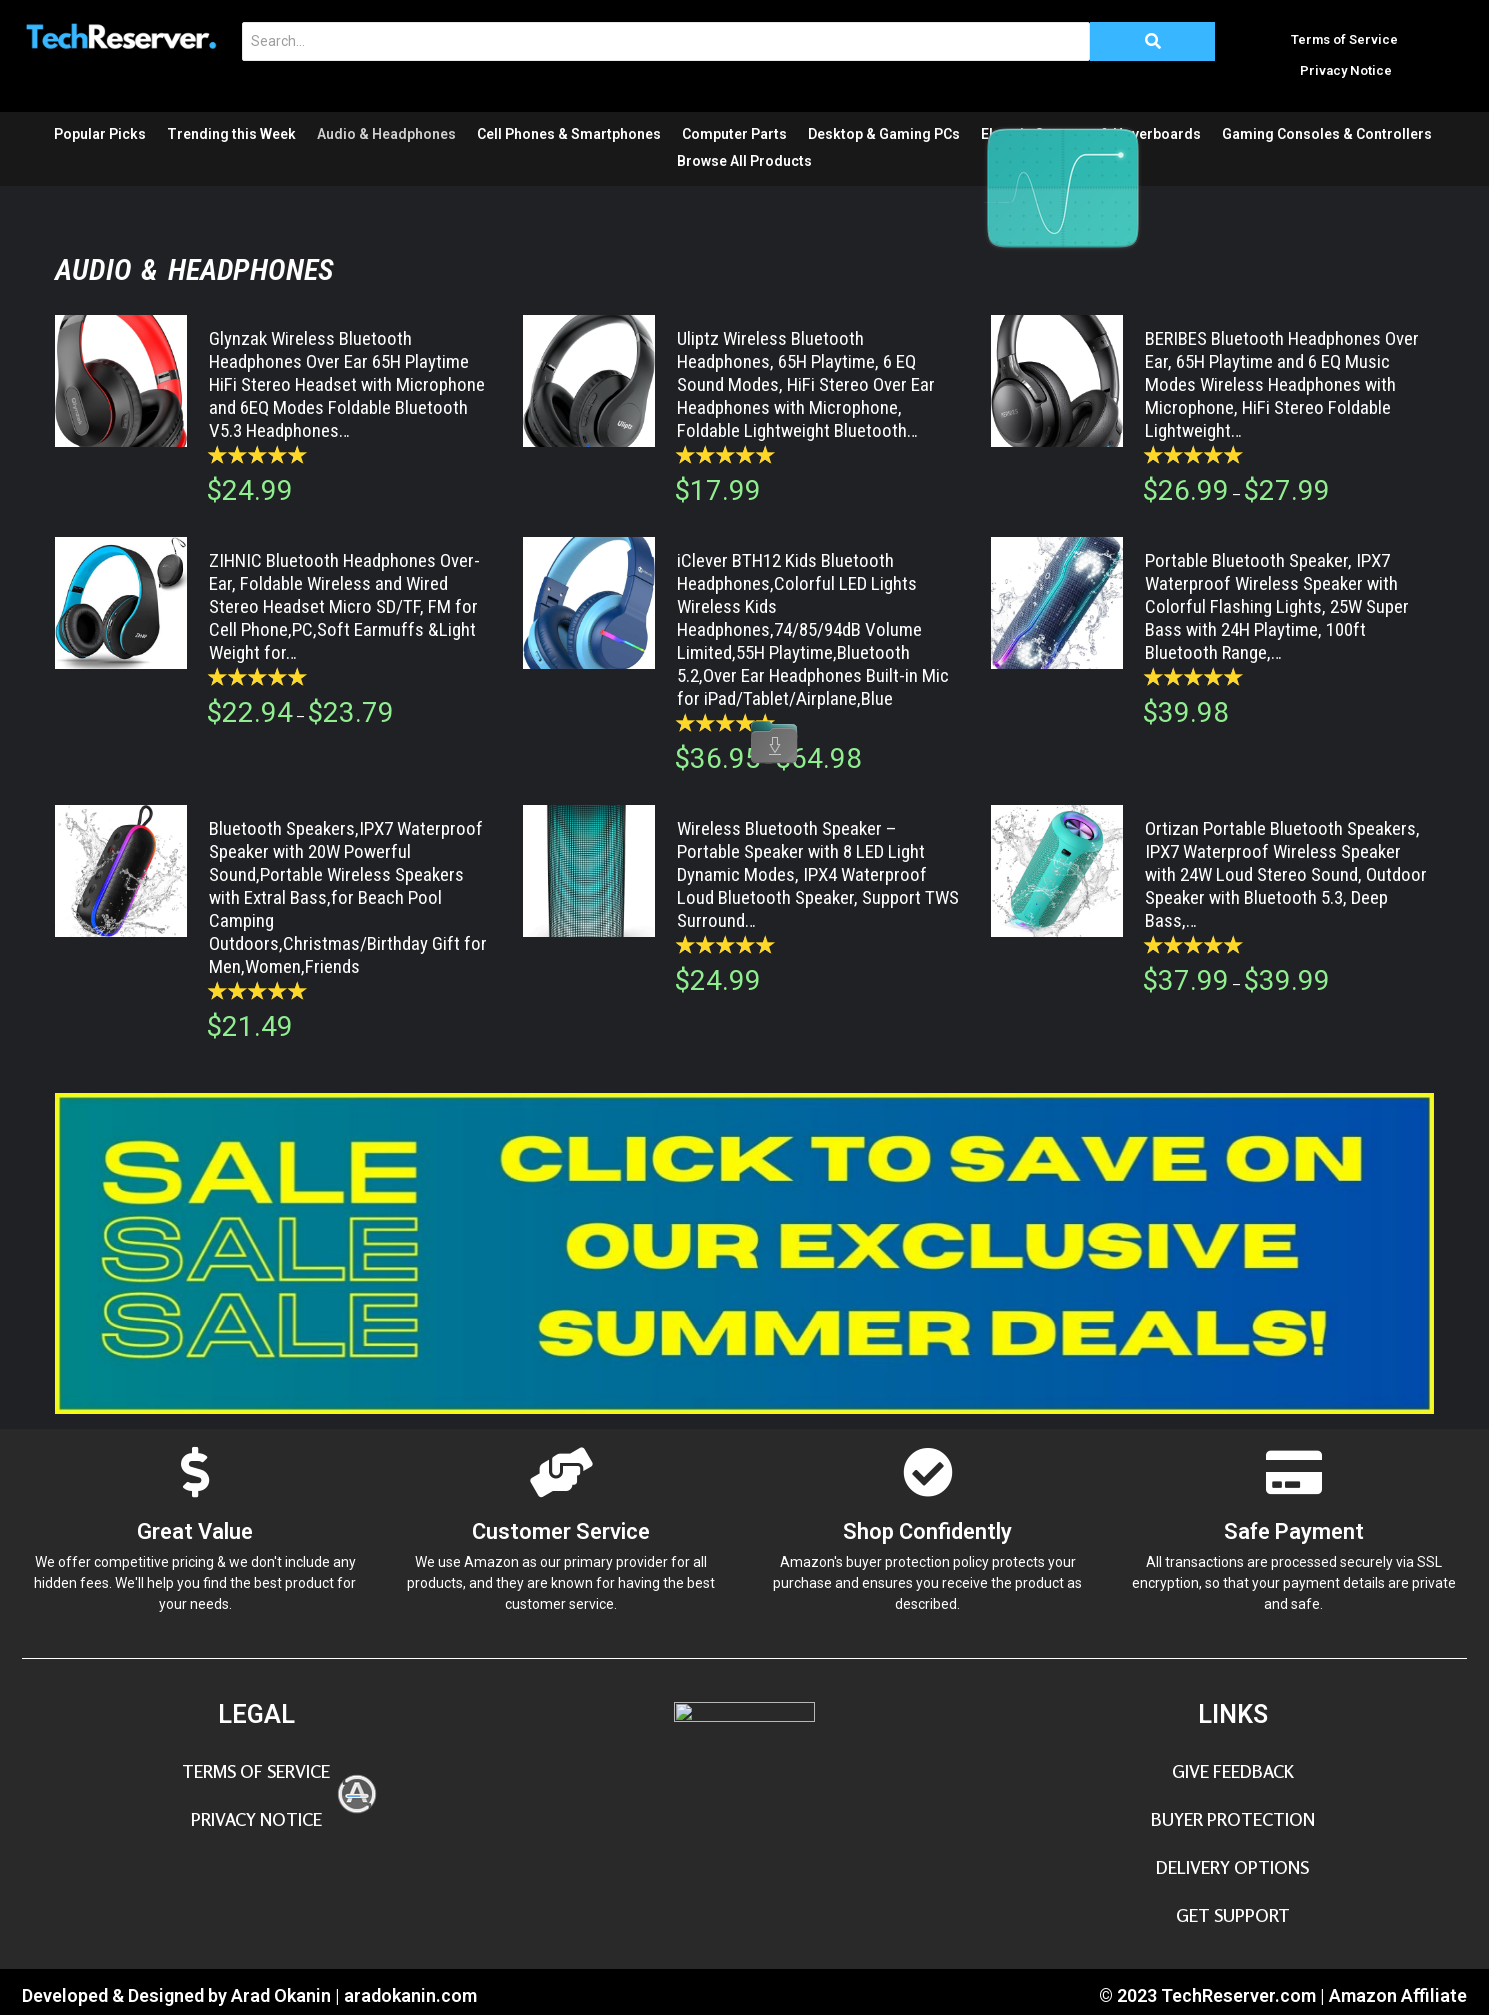  Describe the element at coordinates (774, 742) in the screenshot. I see `access your downloads folder` at that location.